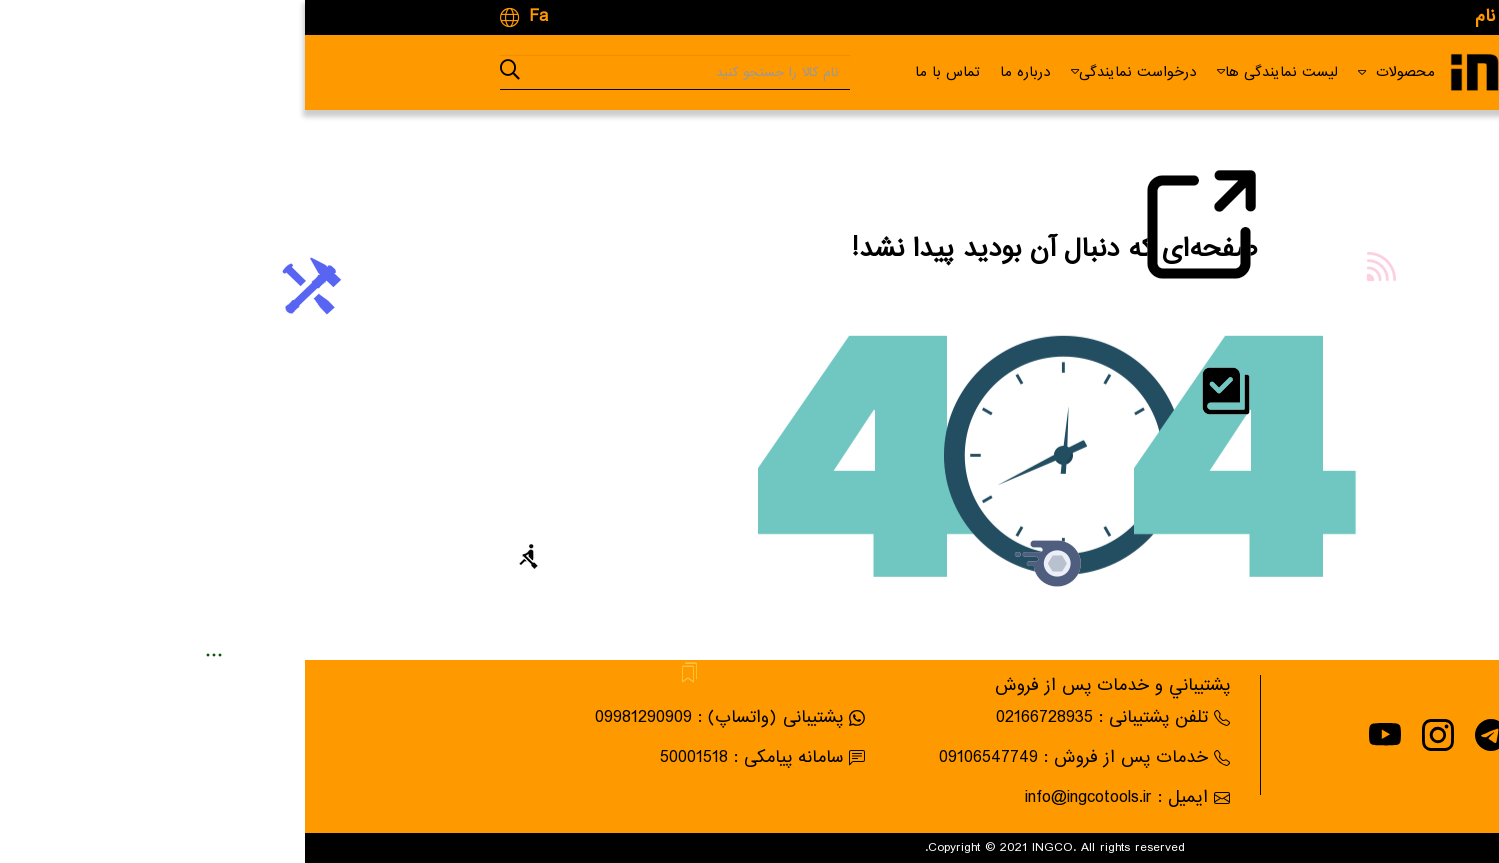  Describe the element at coordinates (1226, 391) in the screenshot. I see `view server rules channel` at that location.